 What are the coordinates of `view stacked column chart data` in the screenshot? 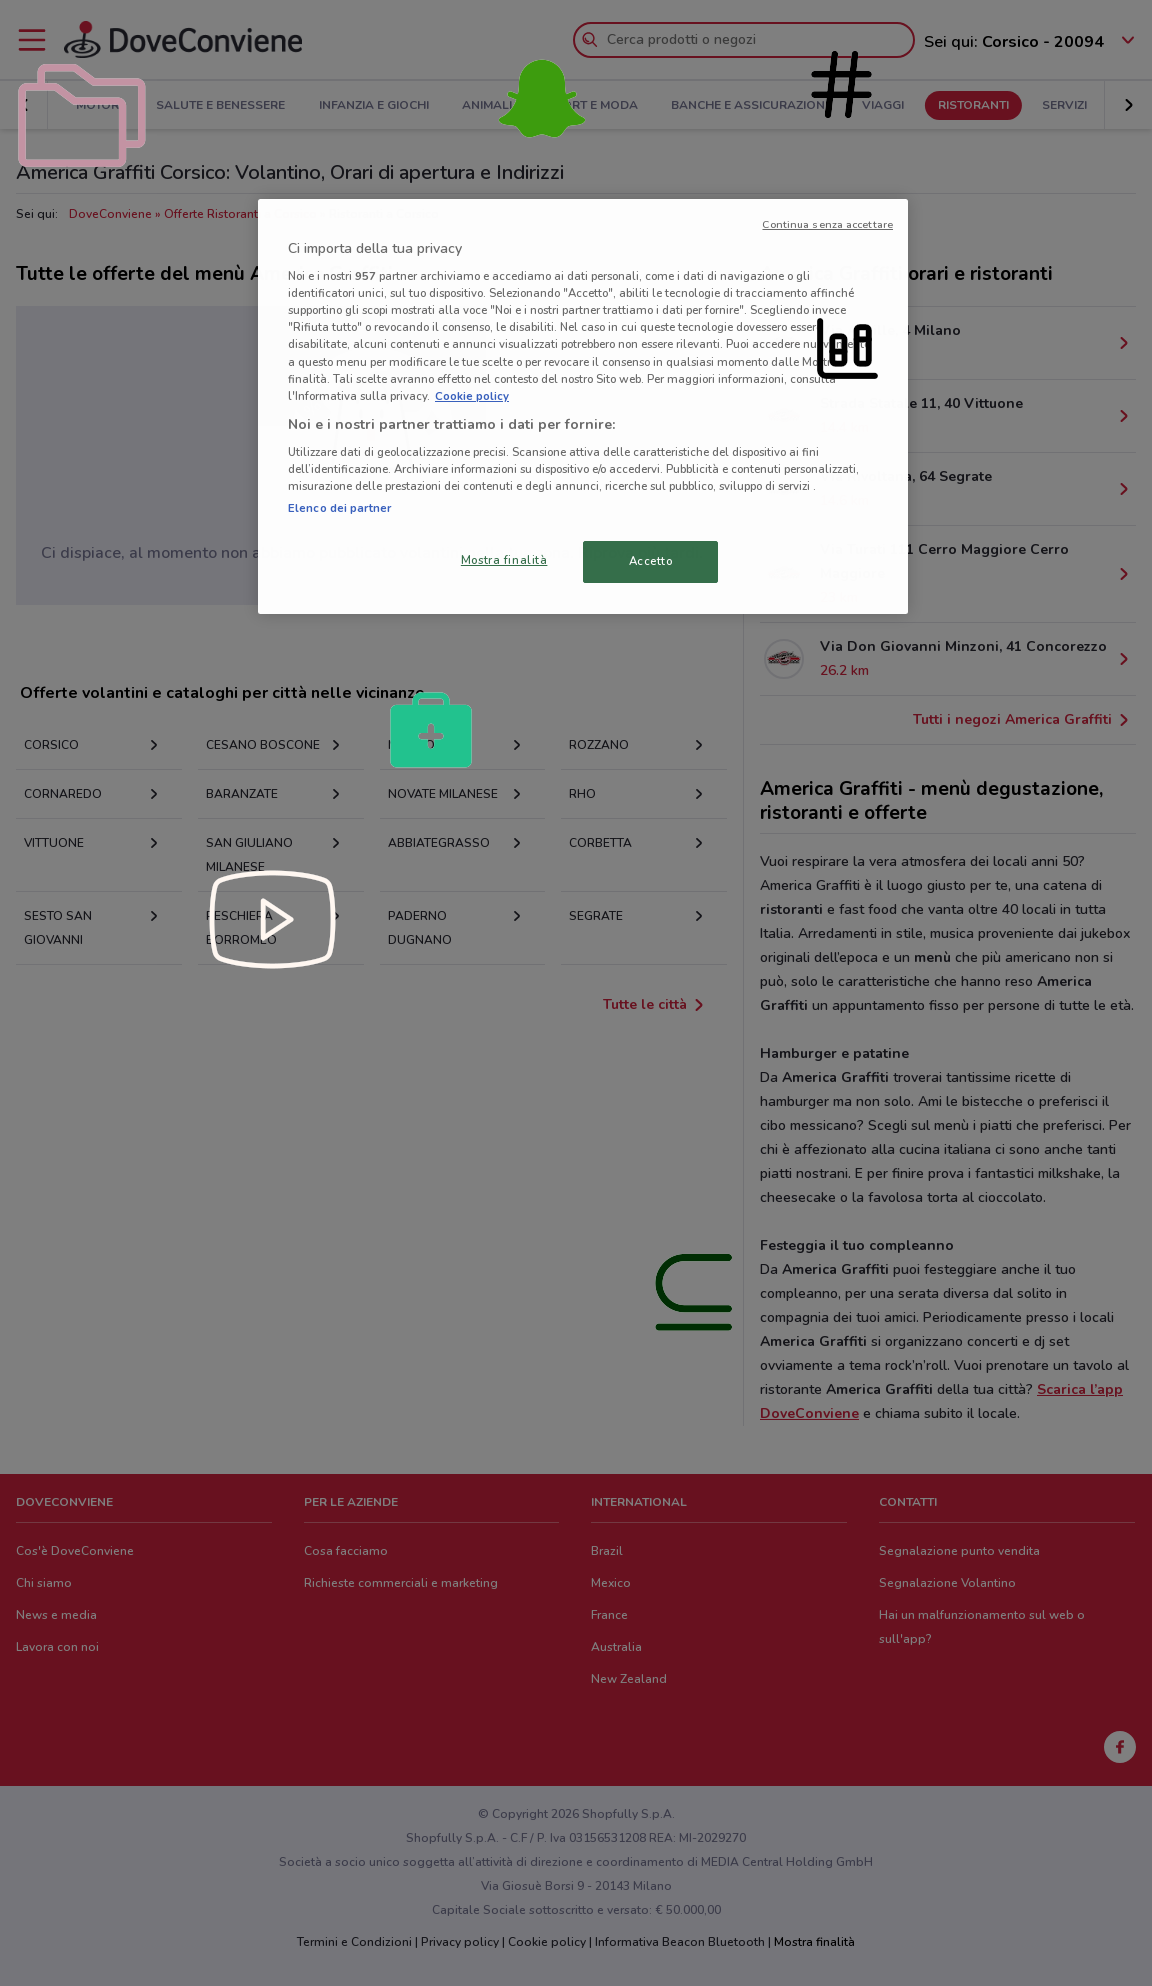 It's located at (847, 348).